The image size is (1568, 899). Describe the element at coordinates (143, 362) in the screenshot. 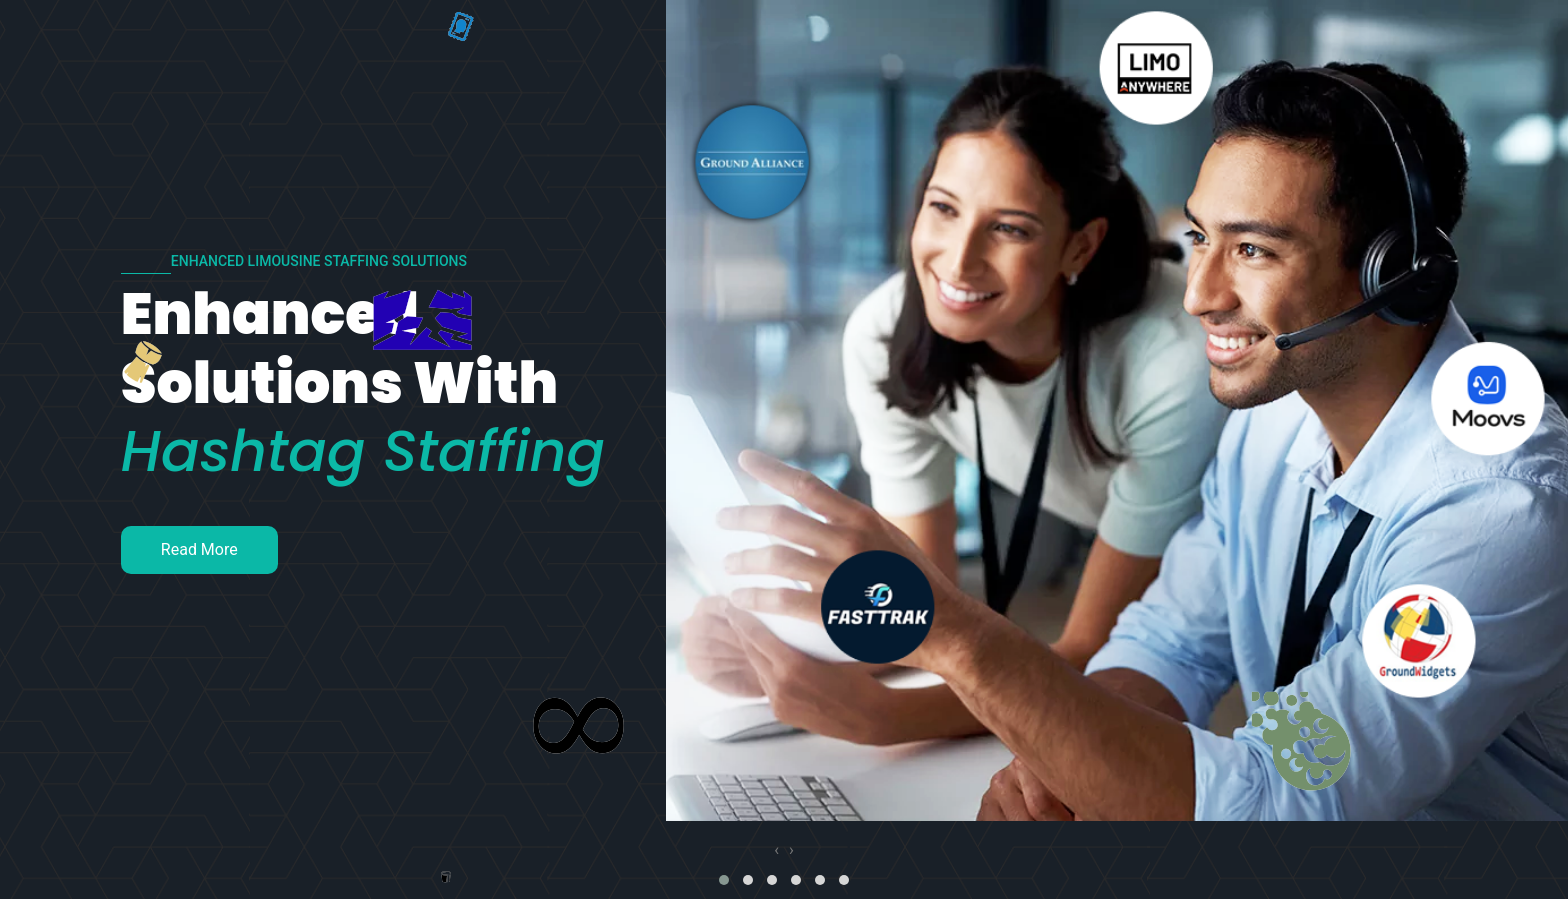

I see `celebrate an achievement or milestone` at that location.